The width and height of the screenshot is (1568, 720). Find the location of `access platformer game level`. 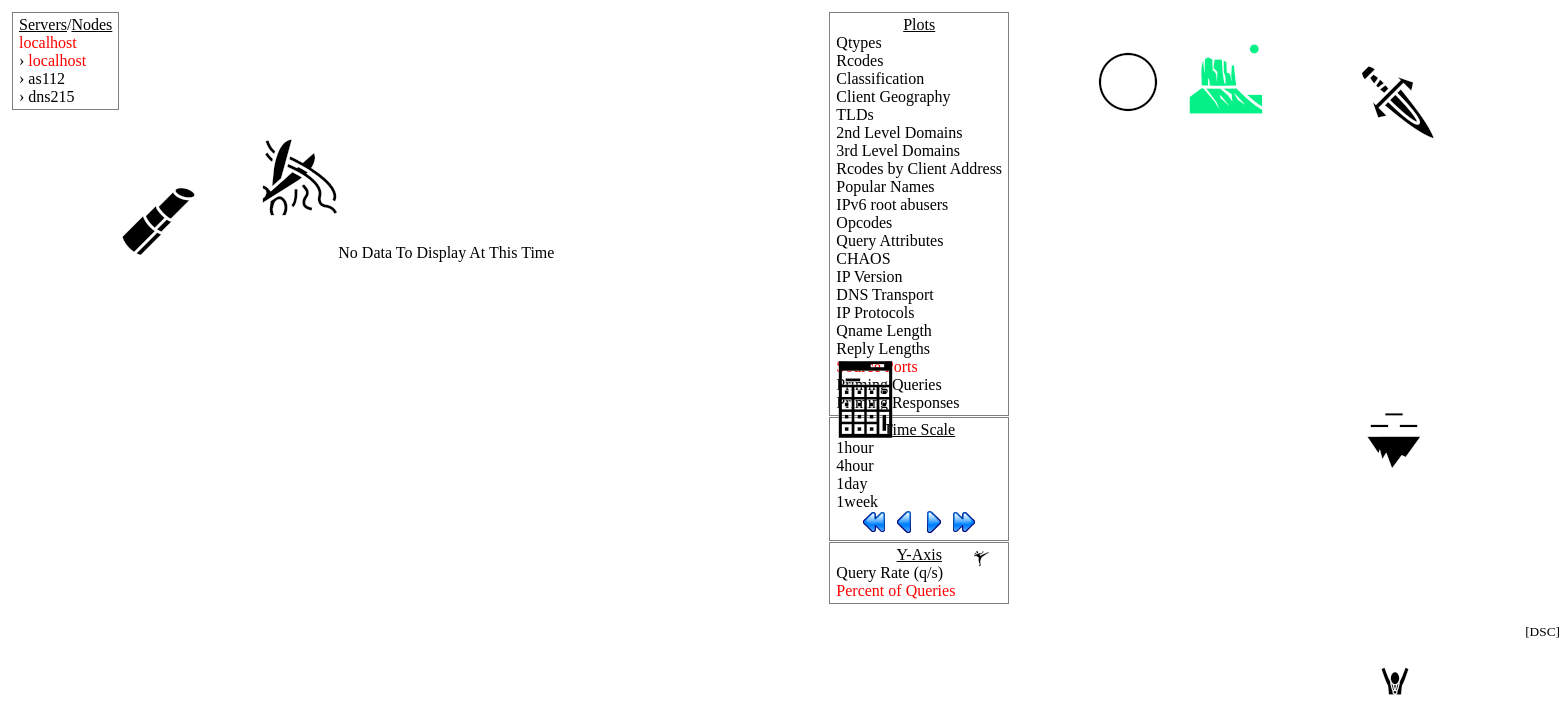

access platformer game level is located at coordinates (1394, 439).